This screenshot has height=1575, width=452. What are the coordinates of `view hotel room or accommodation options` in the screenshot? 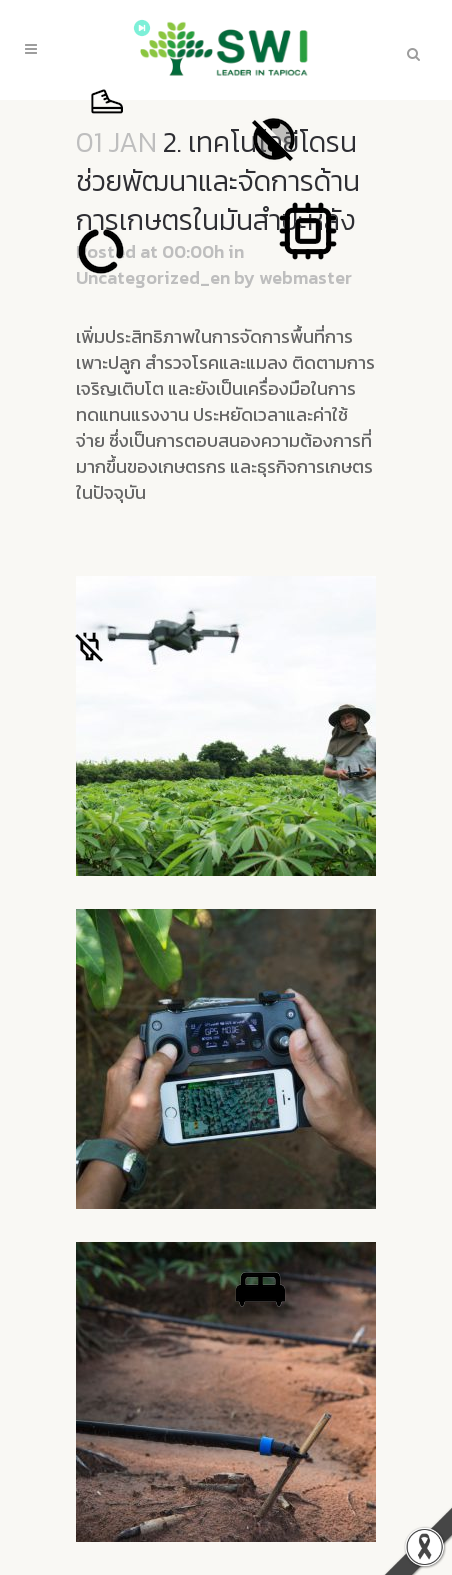 It's located at (260, 1289).